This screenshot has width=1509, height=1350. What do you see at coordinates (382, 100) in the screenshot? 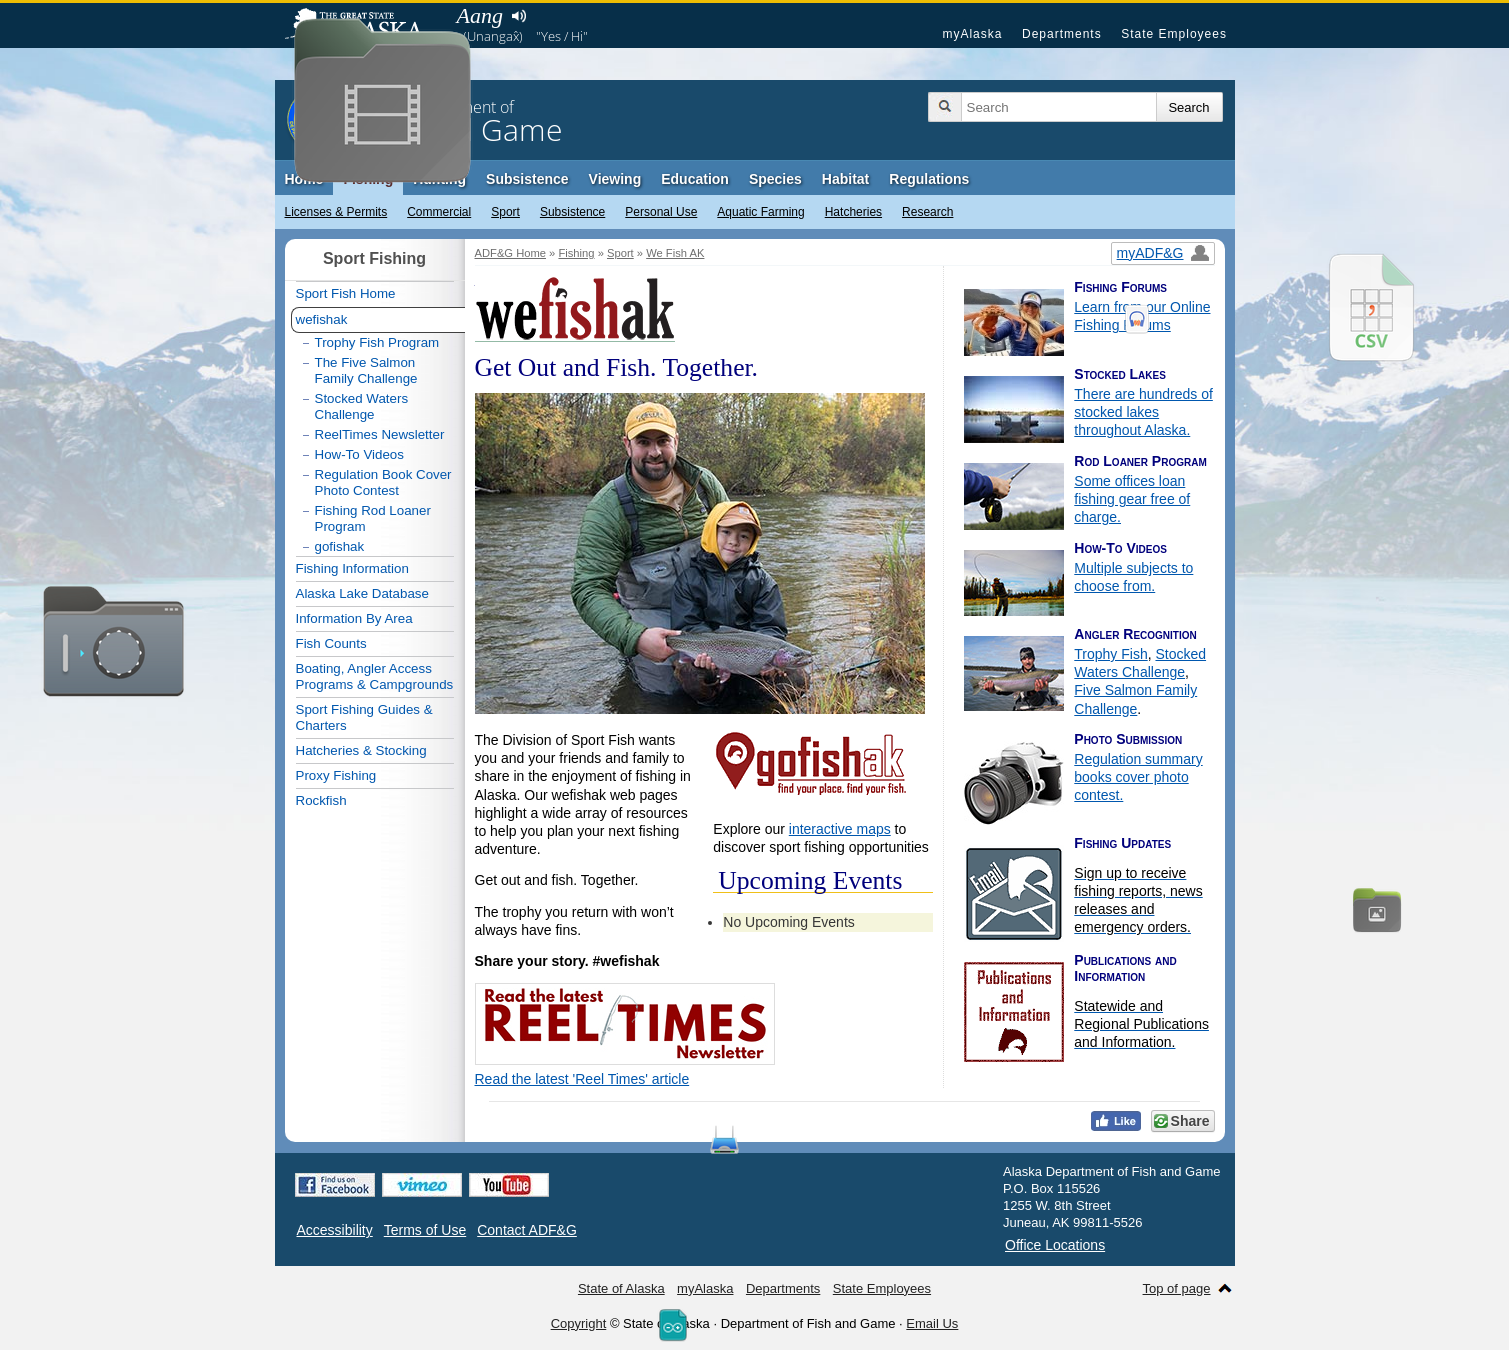
I see `open your videos folder` at bounding box center [382, 100].